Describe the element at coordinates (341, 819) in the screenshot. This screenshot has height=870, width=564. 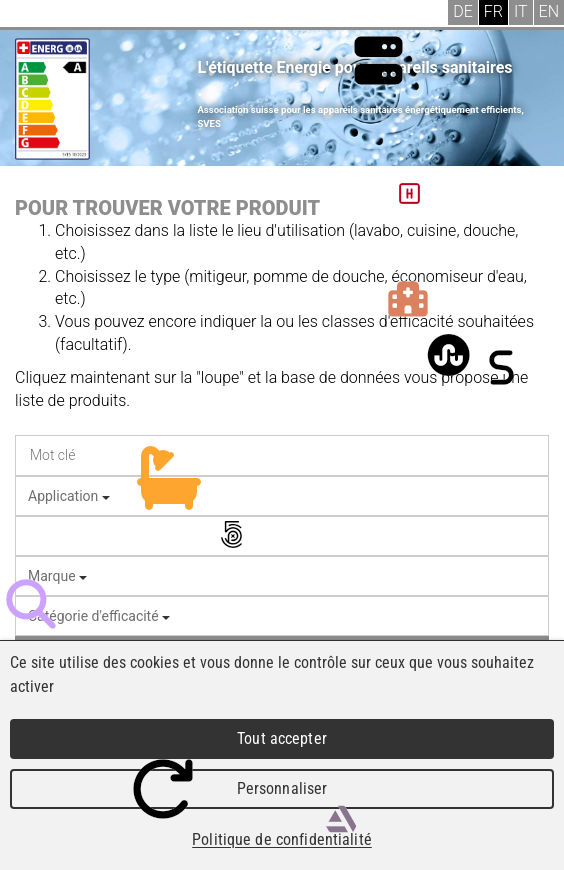
I see `visit artstation profile or portfolio` at that location.